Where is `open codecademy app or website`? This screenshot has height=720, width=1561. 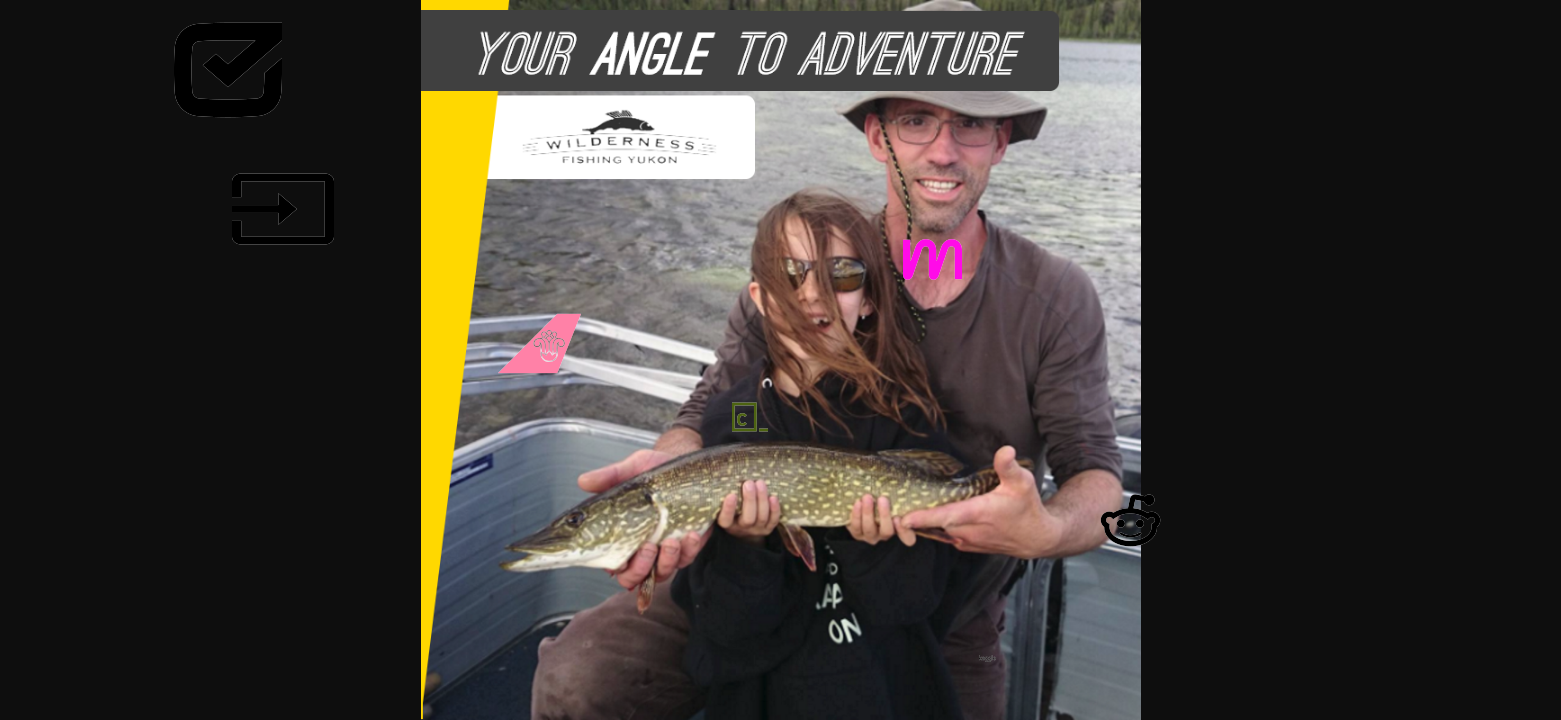
open codecademy app or website is located at coordinates (750, 417).